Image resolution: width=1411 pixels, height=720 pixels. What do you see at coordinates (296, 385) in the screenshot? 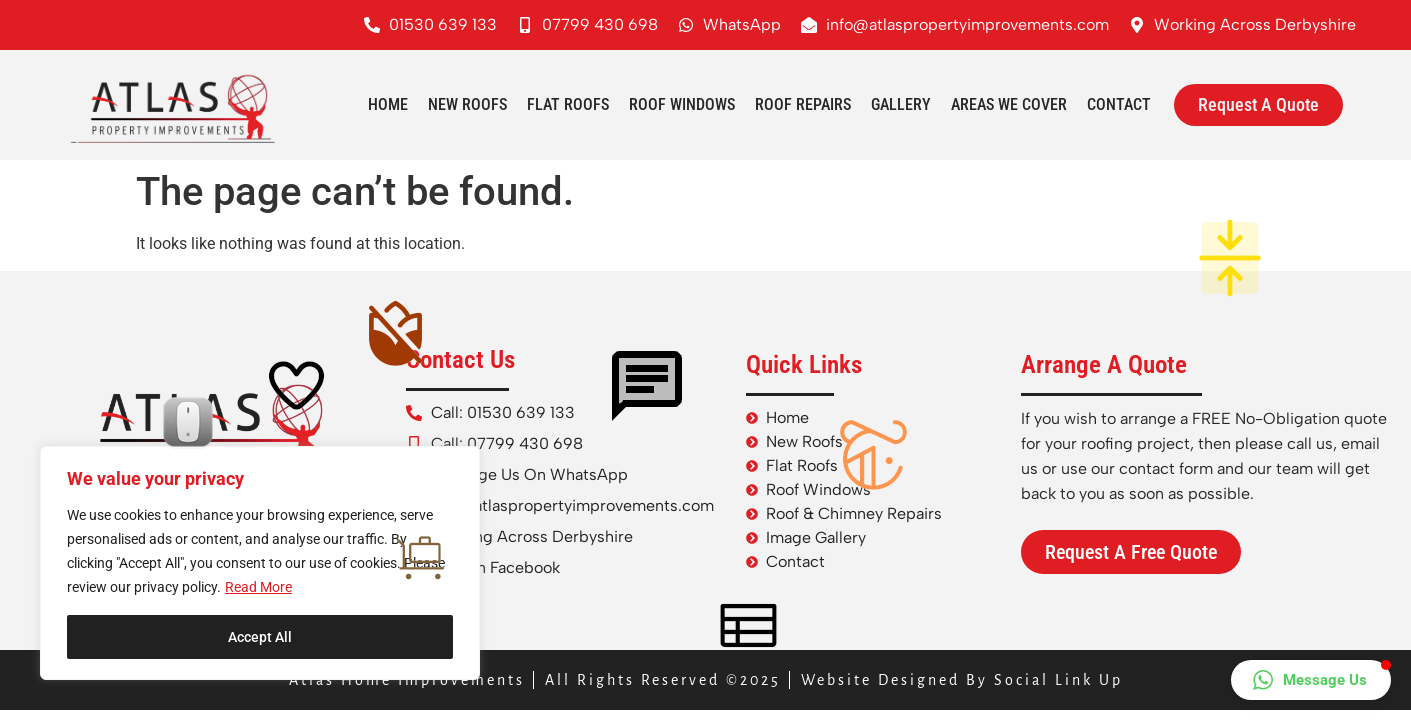
I see `add to favorites` at bounding box center [296, 385].